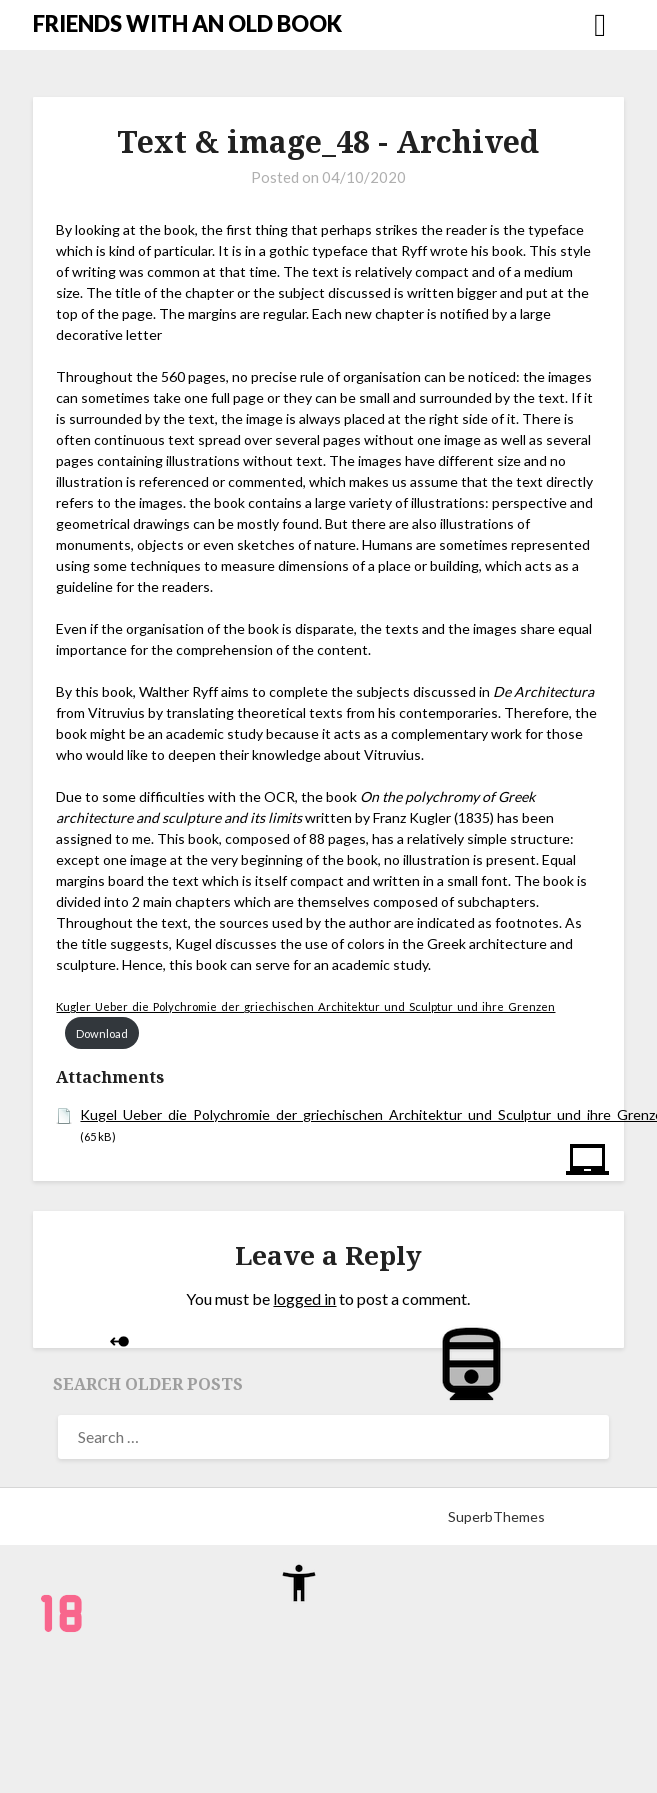  What do you see at coordinates (471, 1367) in the screenshot?
I see `get directions to a railway or train station` at bounding box center [471, 1367].